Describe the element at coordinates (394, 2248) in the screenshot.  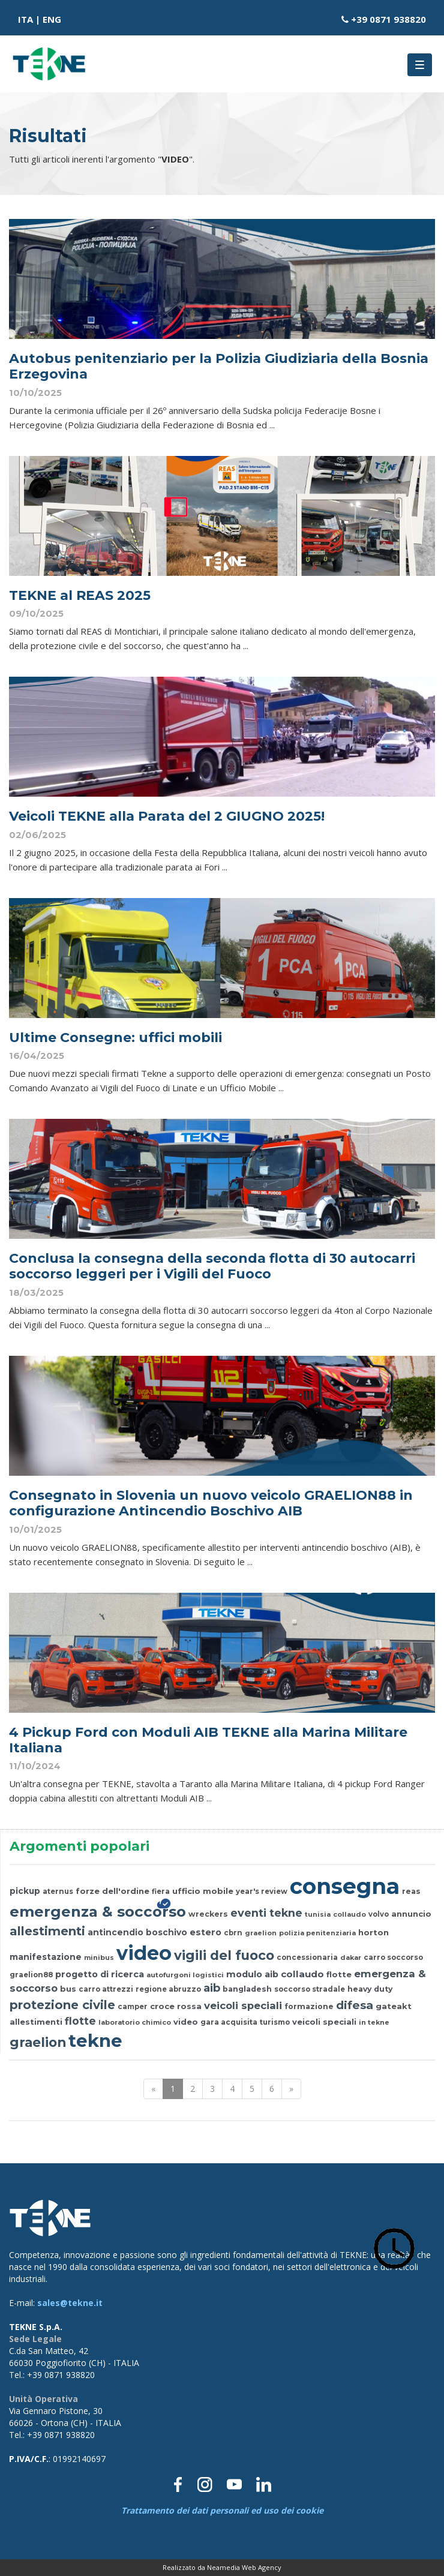
I see `view time or clock settings` at that location.